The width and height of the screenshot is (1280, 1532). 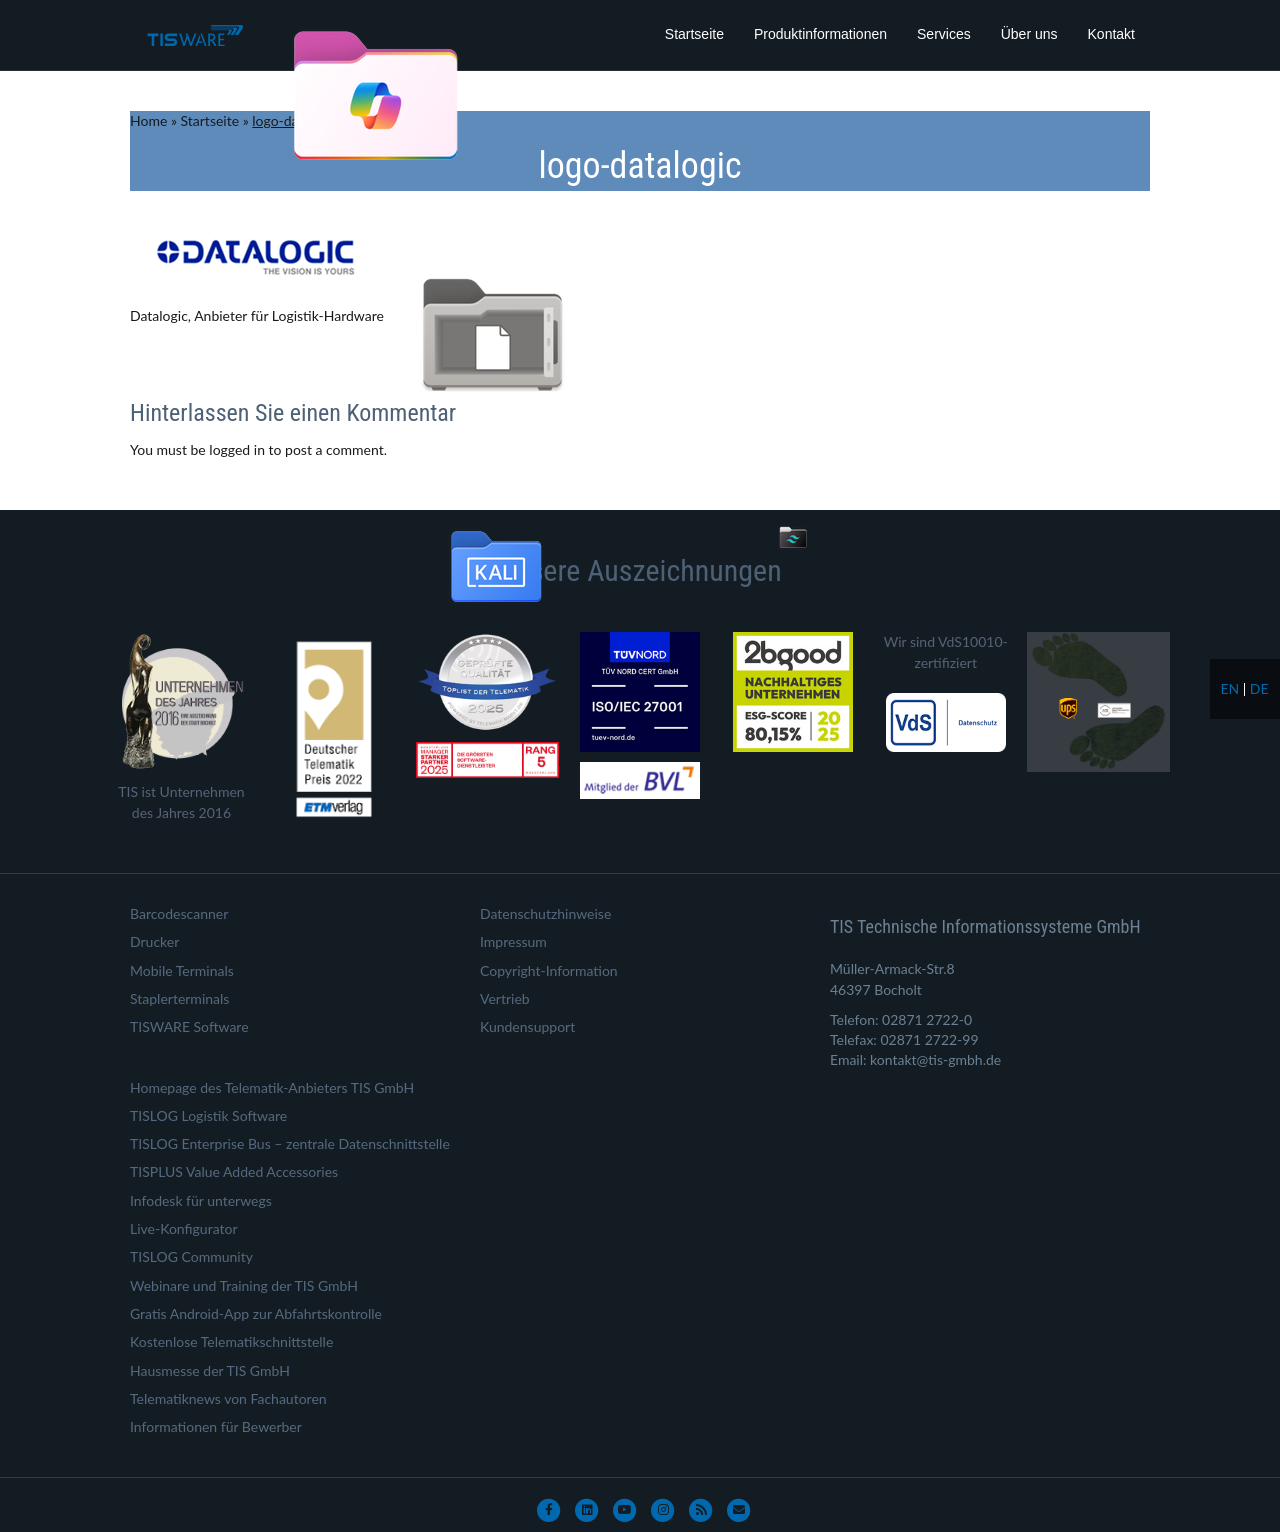 What do you see at coordinates (793, 538) in the screenshot?
I see `folder containing tailwind css files` at bounding box center [793, 538].